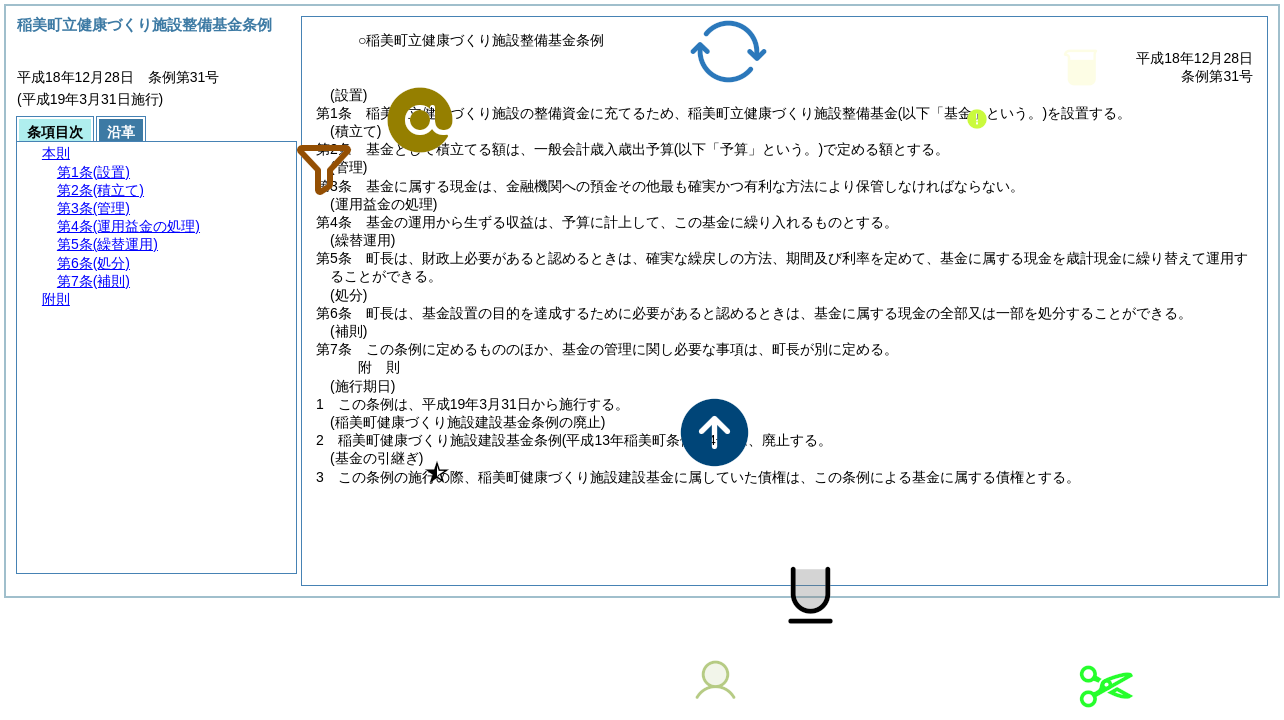 Image resolution: width=1284 pixels, height=720 pixels. I want to click on indicates a warning or error state, so click(977, 119).